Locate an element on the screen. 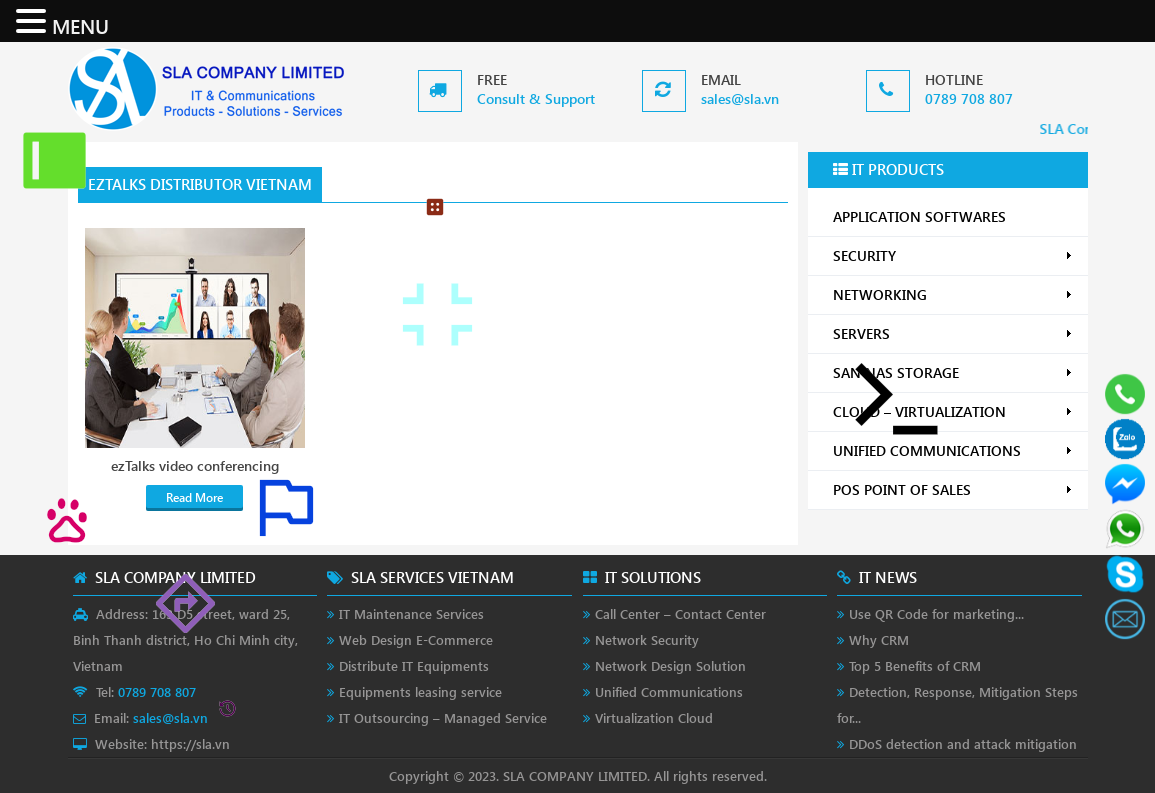  flag an item for review or attention is located at coordinates (286, 506).